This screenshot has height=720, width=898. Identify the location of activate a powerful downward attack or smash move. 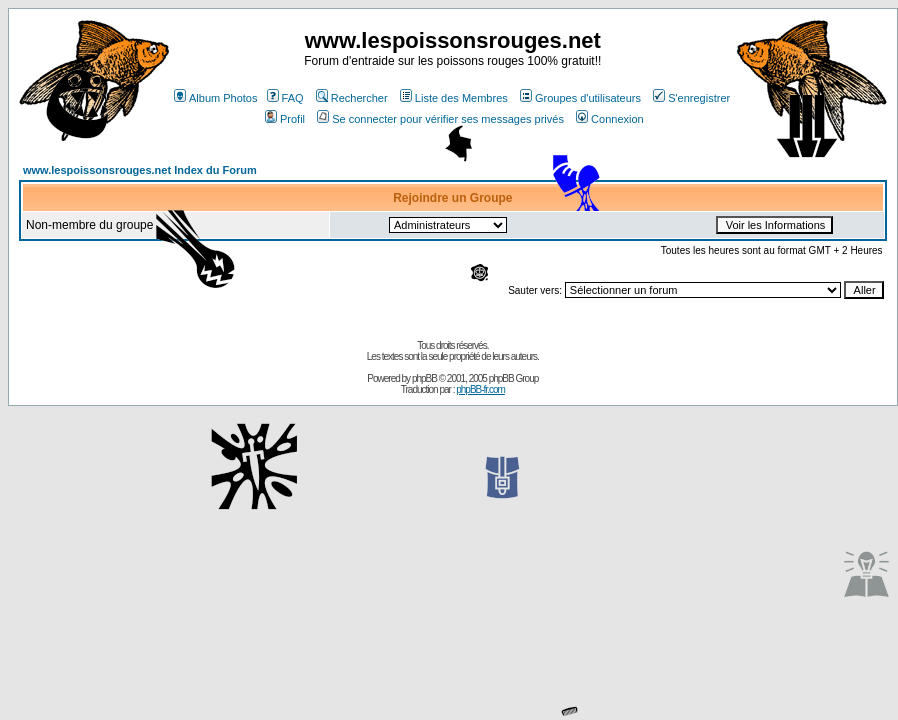
(807, 126).